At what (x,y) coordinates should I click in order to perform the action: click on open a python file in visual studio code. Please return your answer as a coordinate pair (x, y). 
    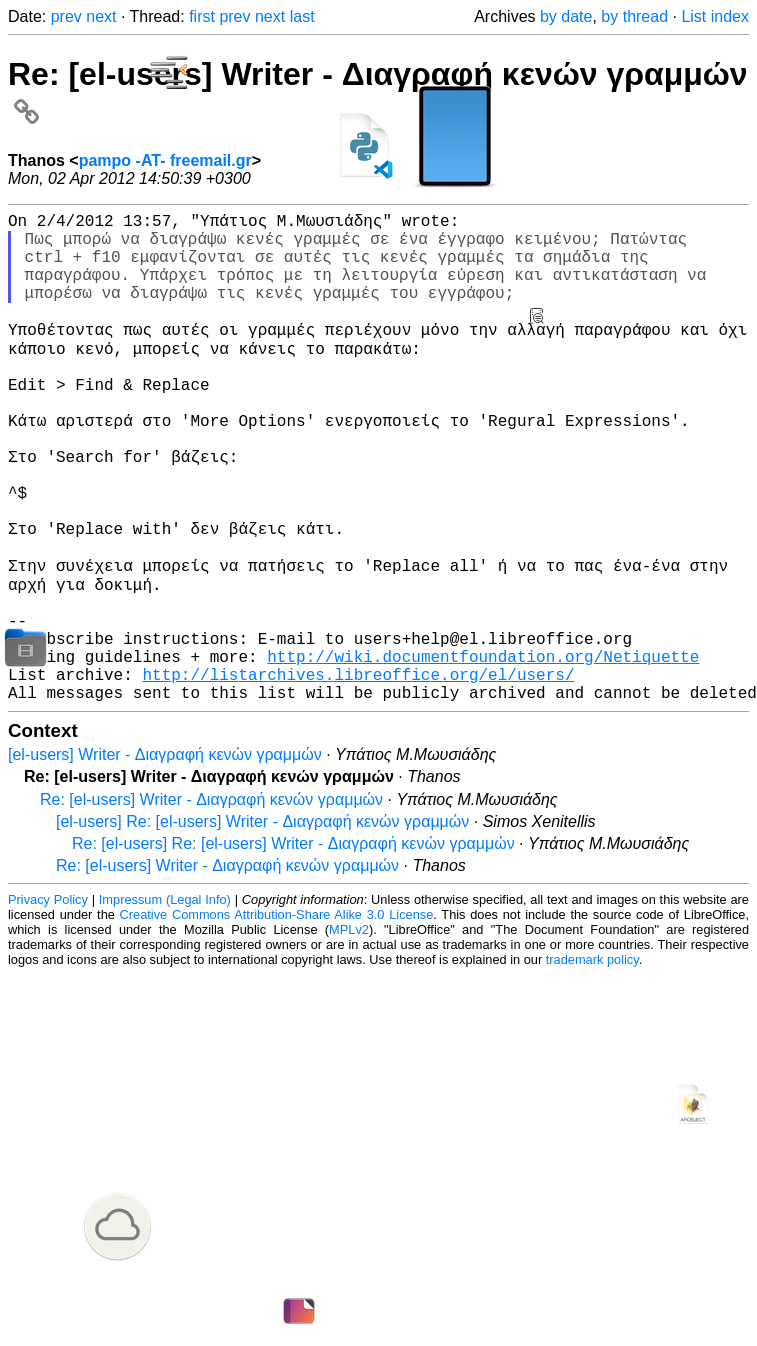
    Looking at the image, I should click on (364, 146).